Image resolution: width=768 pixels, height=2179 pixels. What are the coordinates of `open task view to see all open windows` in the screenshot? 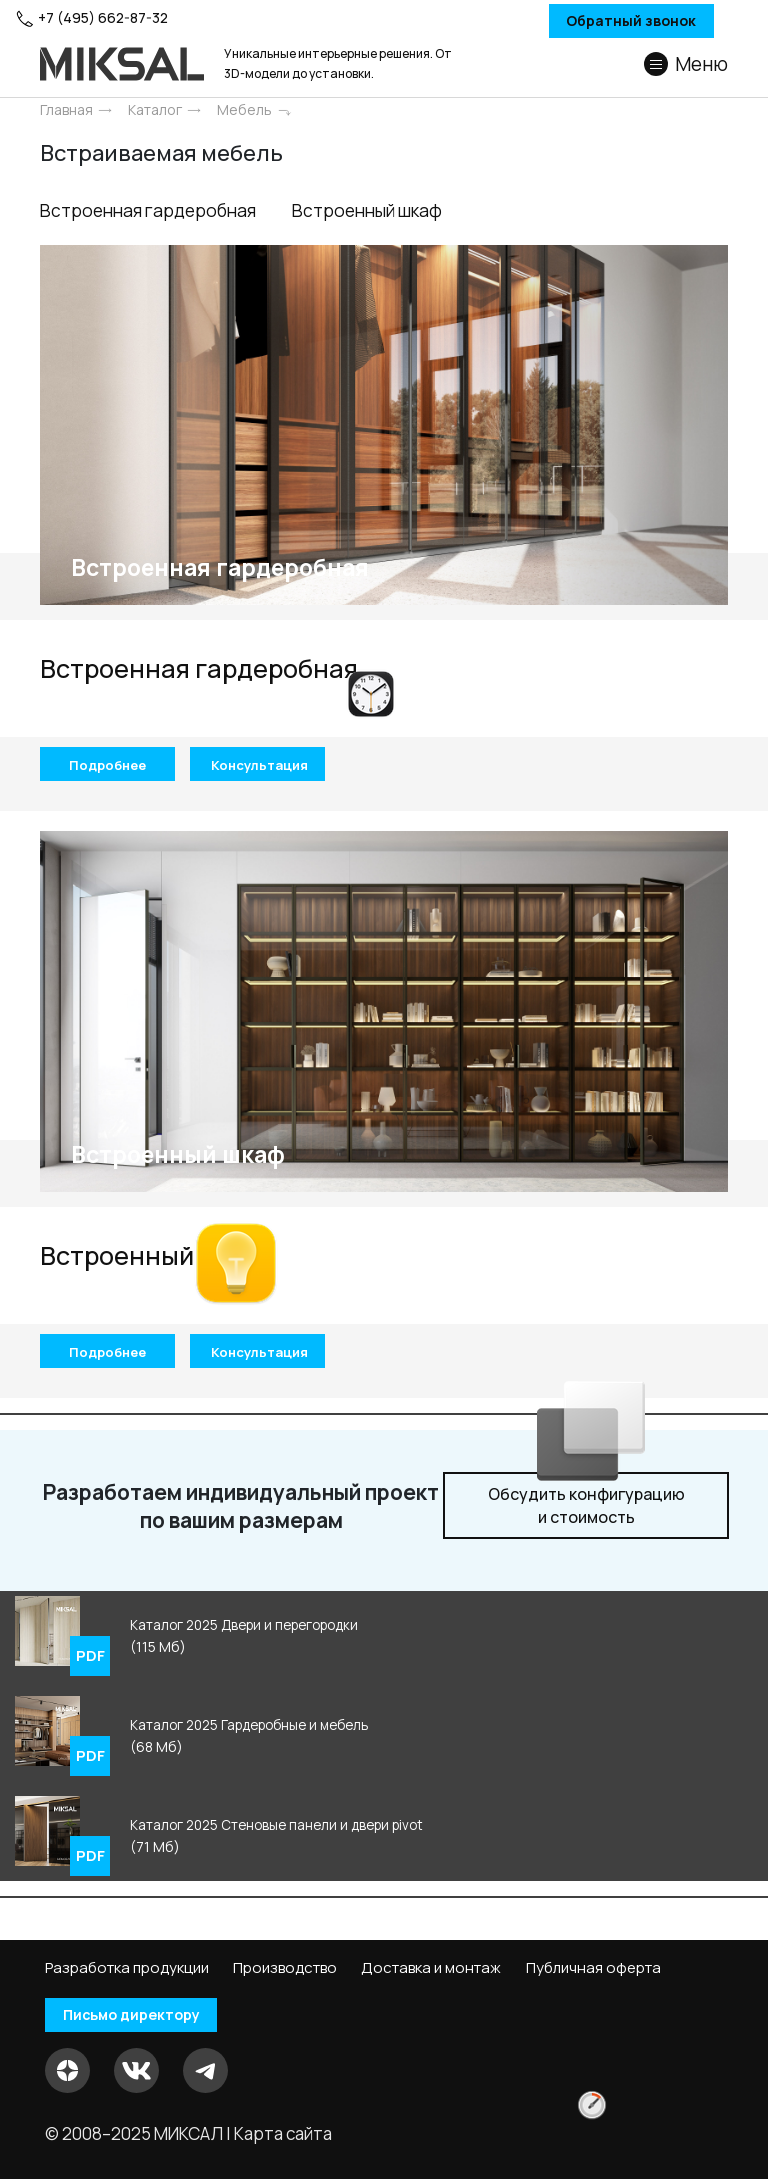 It's located at (591, 1431).